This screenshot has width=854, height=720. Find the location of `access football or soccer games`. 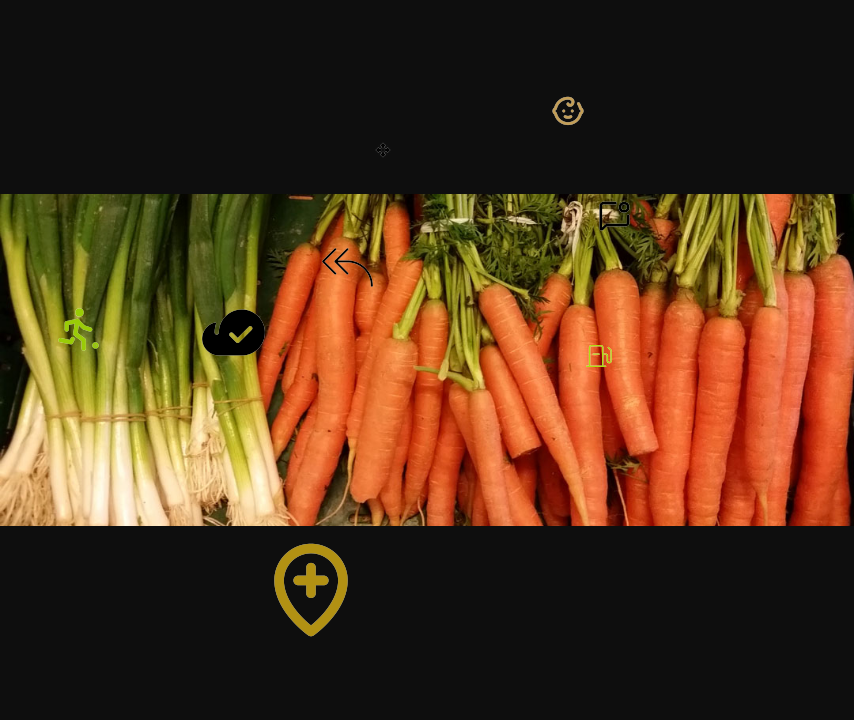

access football or soccer games is located at coordinates (79, 329).